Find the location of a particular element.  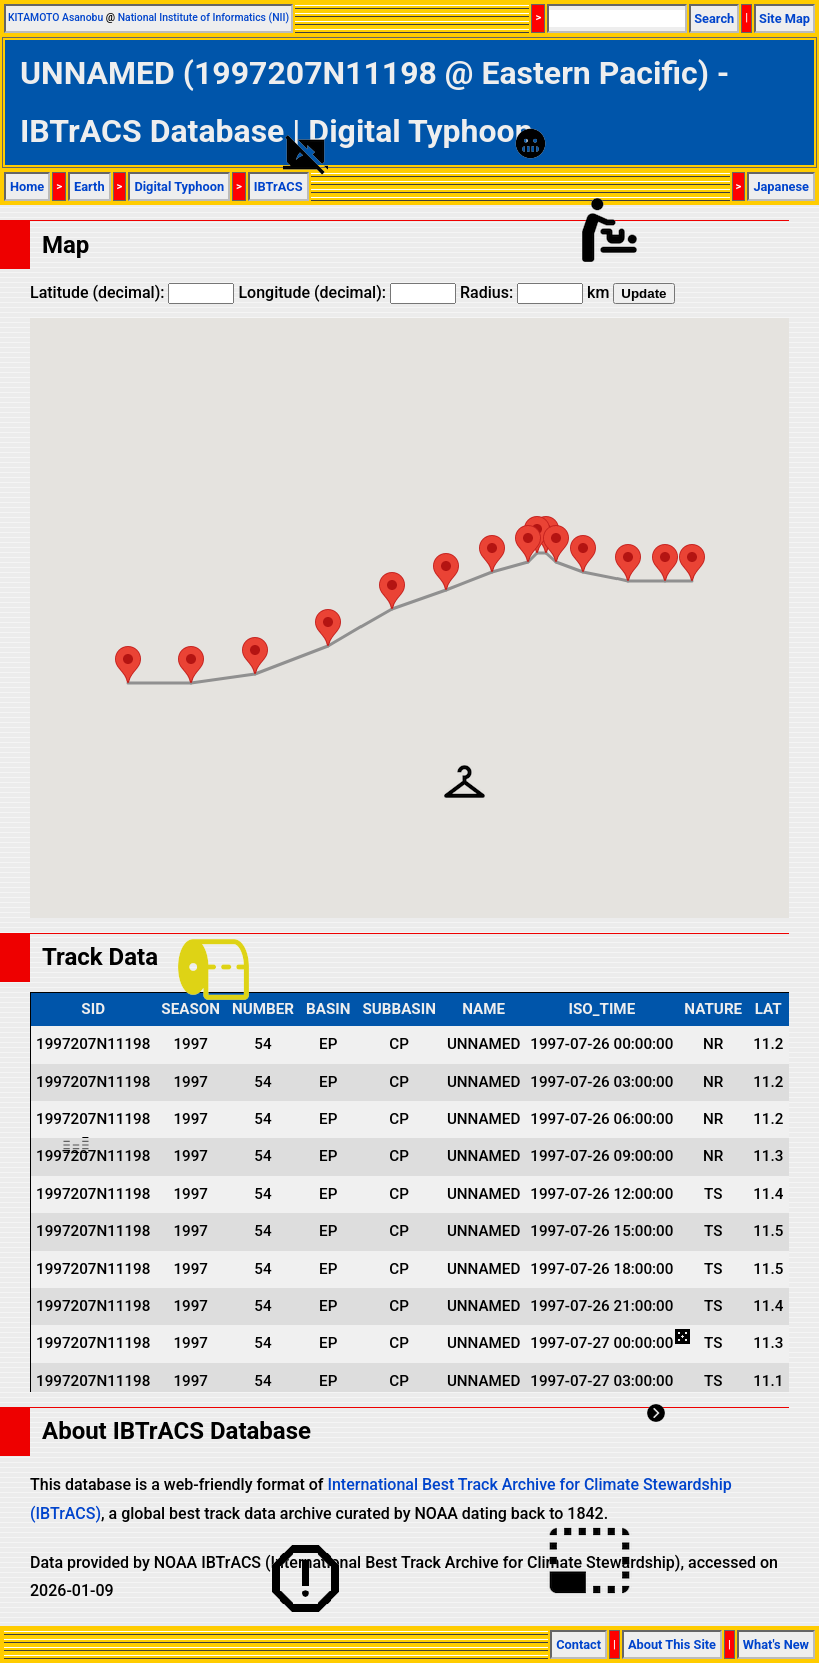

indicates an email error or delivery failure is located at coordinates (305, 1578).